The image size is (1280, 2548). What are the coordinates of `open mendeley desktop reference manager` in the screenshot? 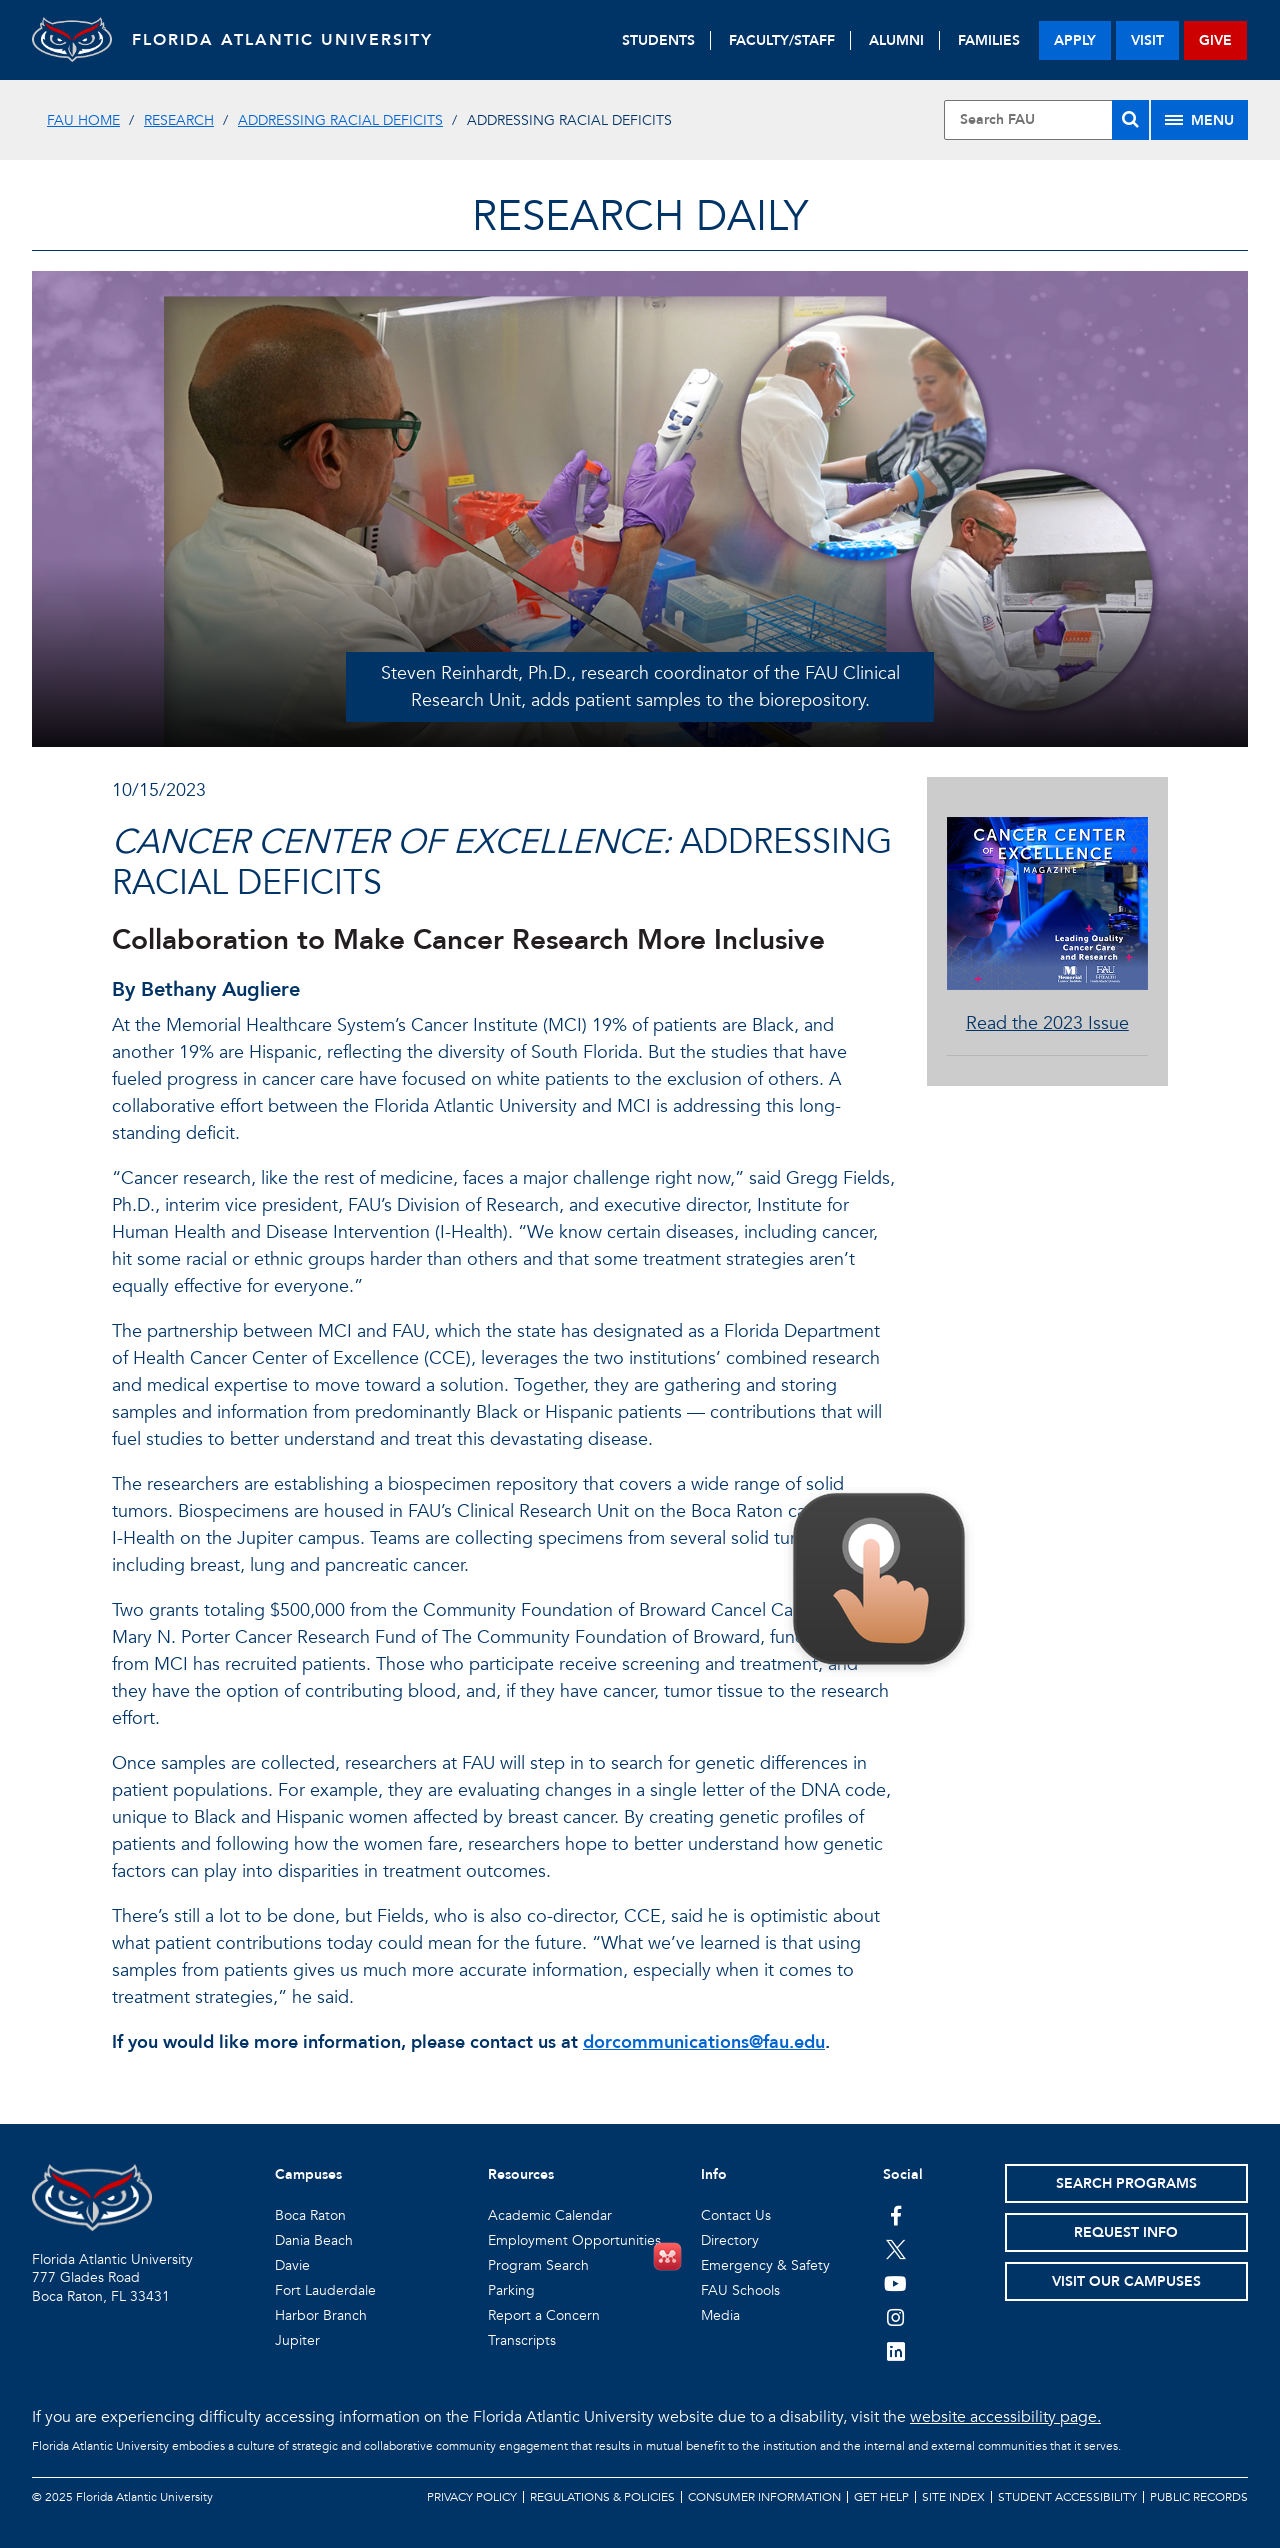 It's located at (667, 2256).